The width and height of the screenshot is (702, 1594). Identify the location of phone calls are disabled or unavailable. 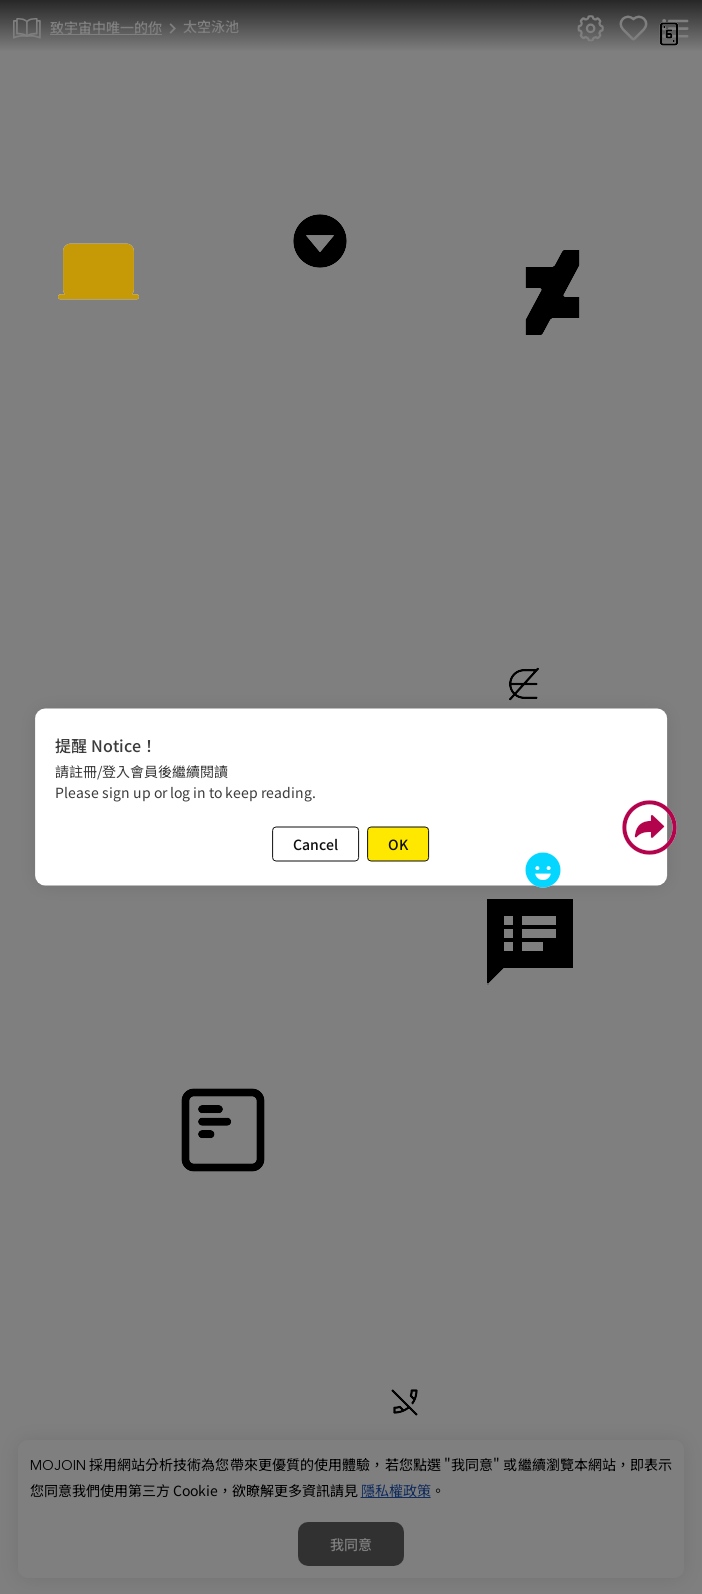
(405, 1401).